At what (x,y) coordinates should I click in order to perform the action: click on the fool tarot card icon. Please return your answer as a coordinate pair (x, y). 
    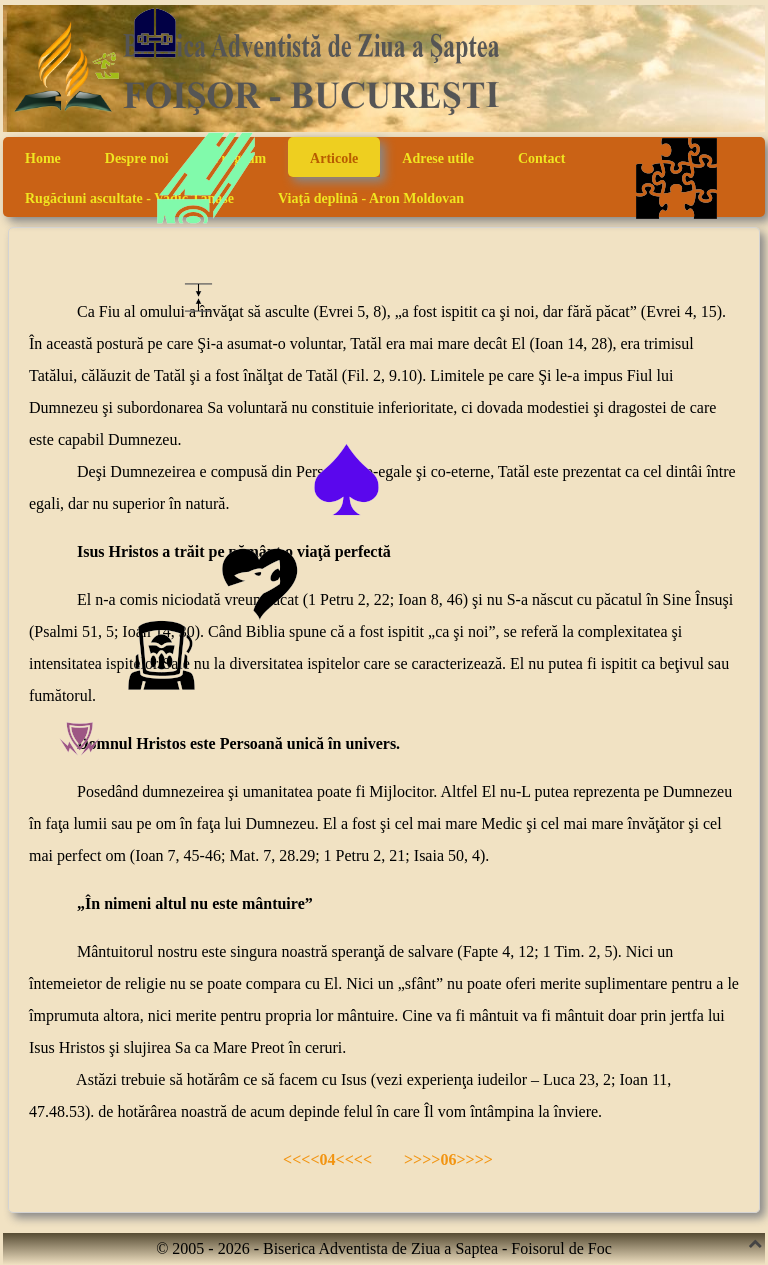
    Looking at the image, I should click on (105, 65).